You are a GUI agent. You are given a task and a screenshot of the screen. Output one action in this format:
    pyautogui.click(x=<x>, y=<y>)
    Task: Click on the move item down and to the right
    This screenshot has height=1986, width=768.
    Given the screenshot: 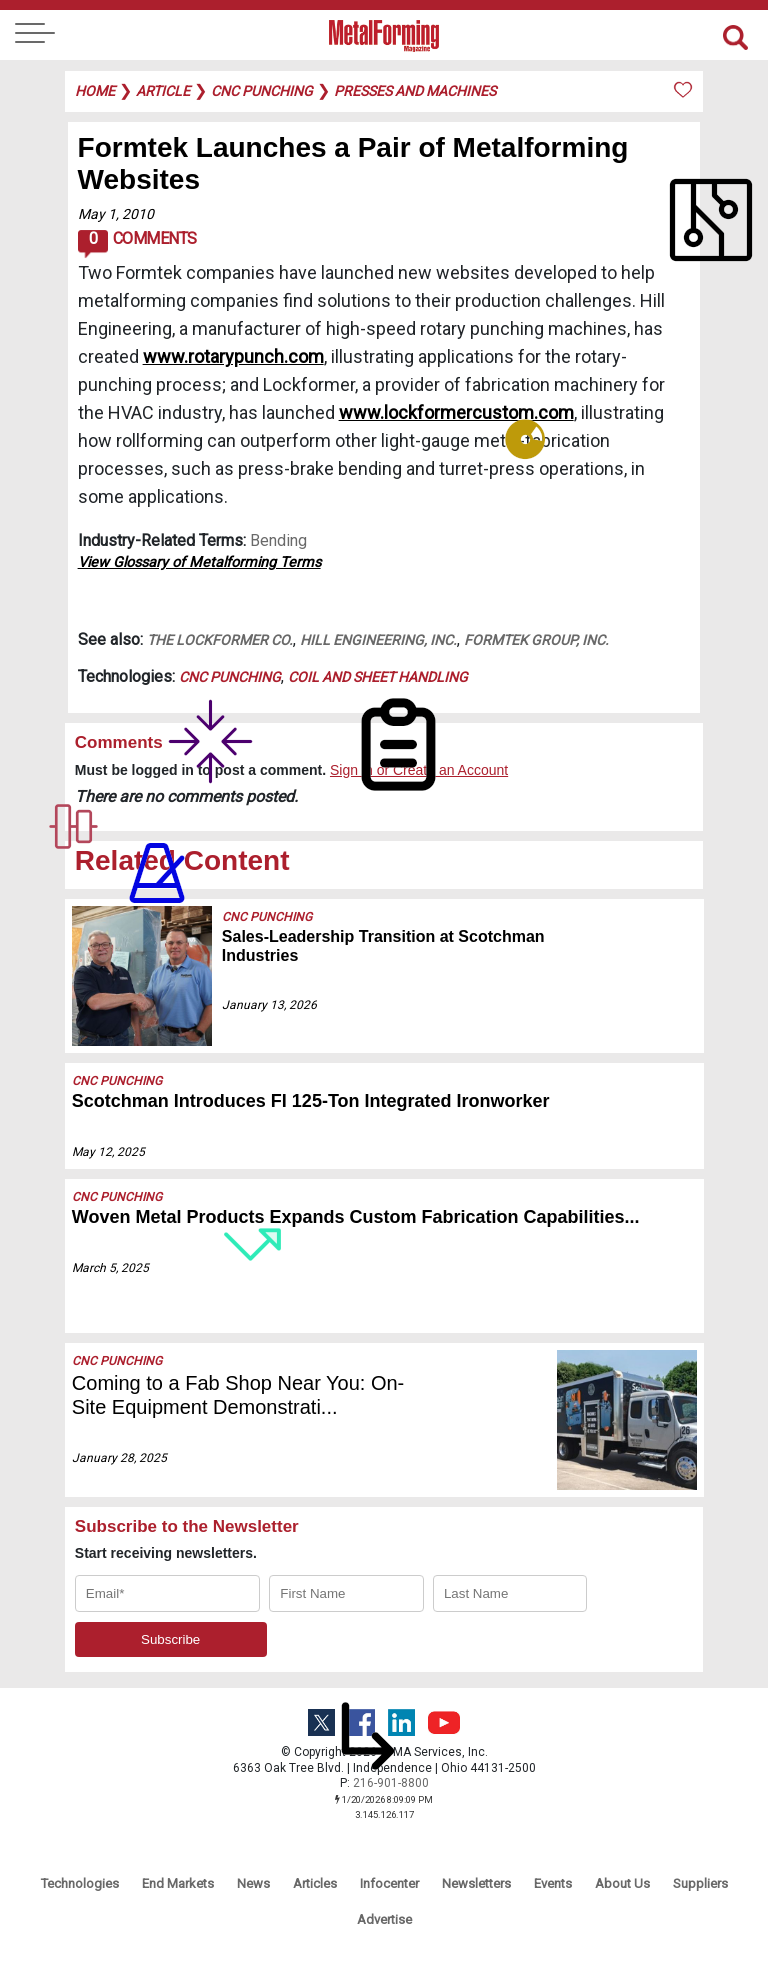 What is the action you would take?
    pyautogui.click(x=363, y=1736)
    